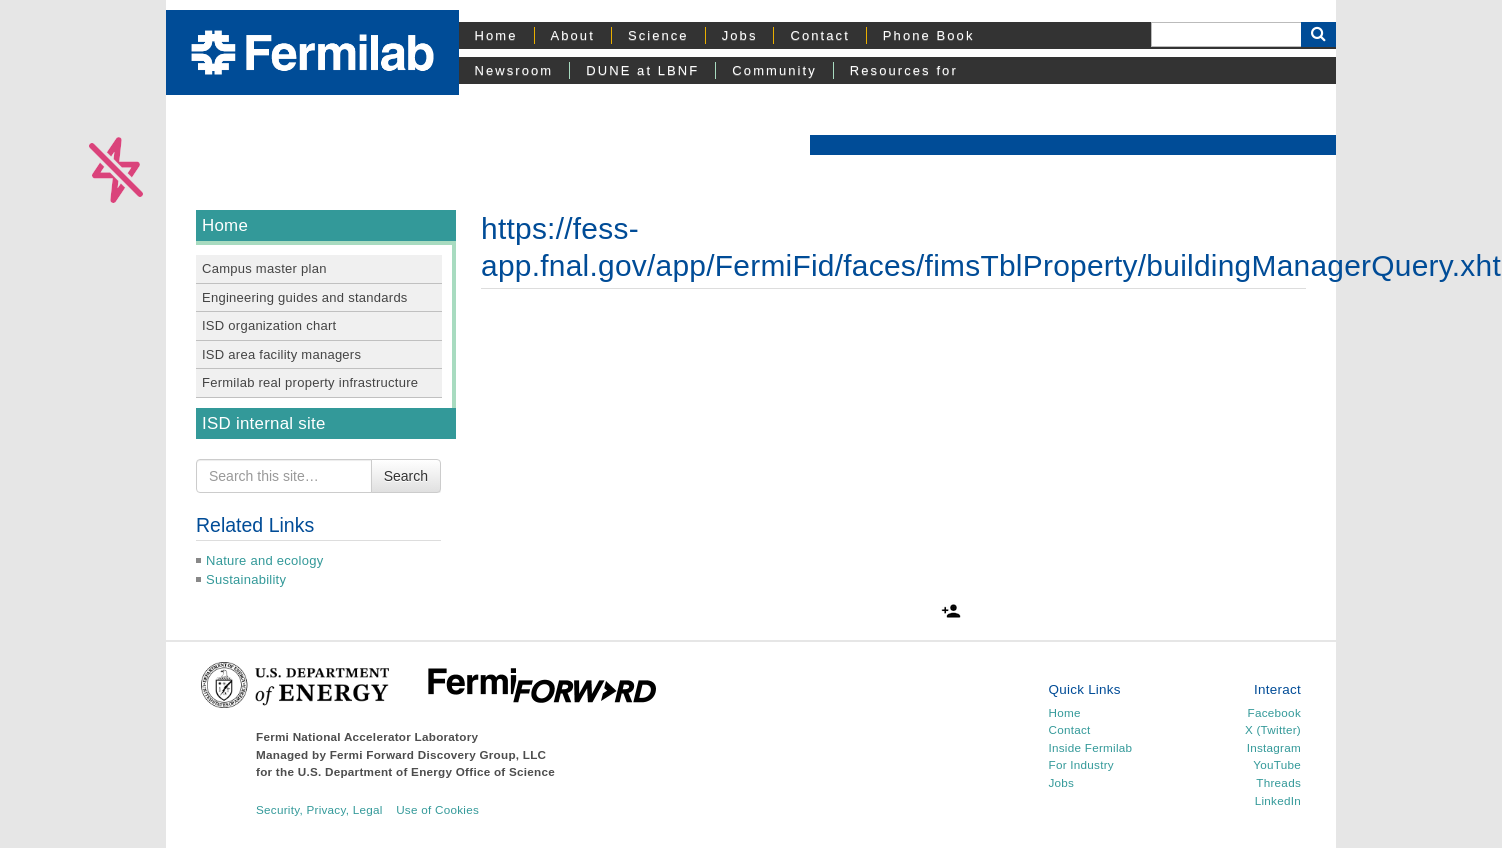  I want to click on add a new contact, so click(951, 611).